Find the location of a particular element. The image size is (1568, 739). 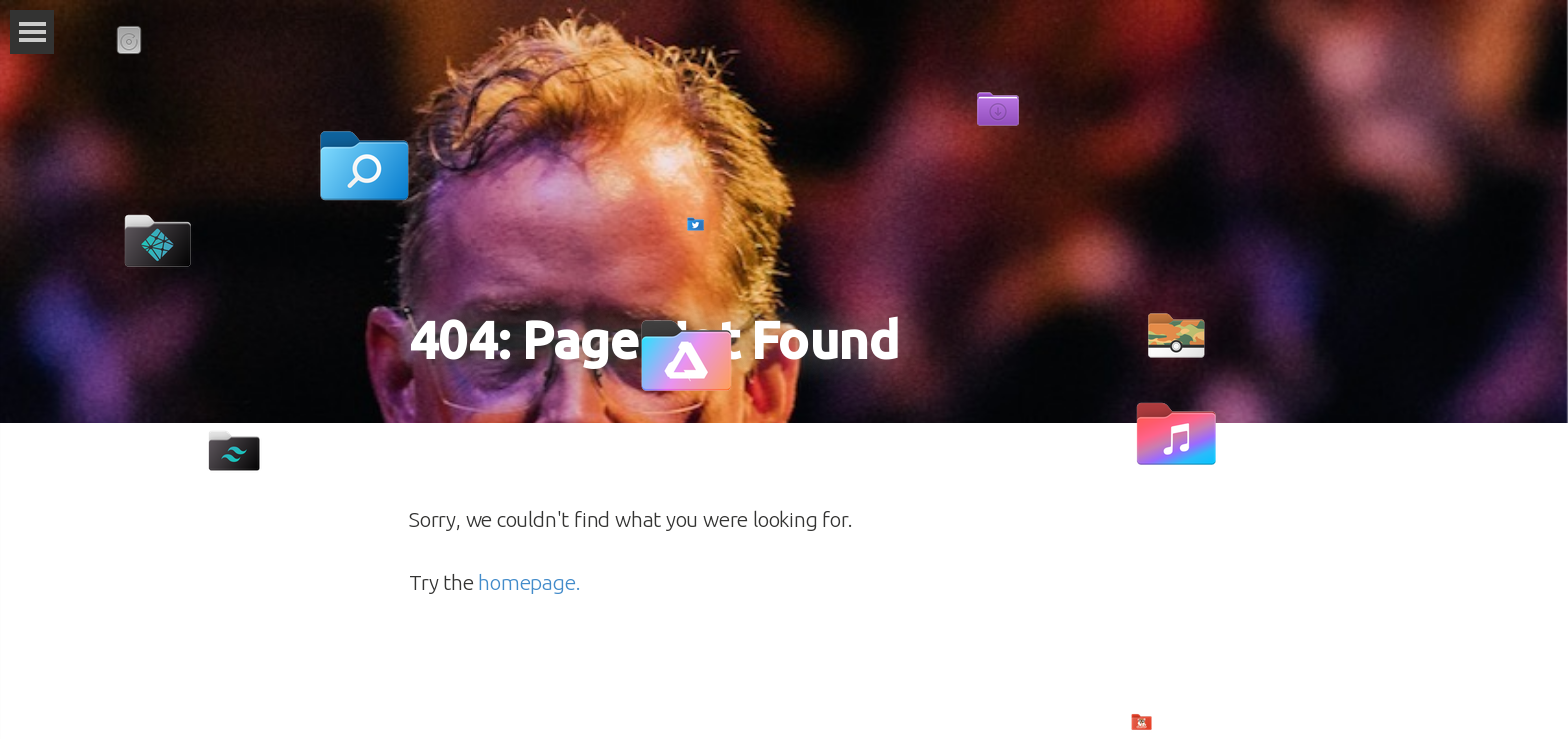

open folder containing Twitter-related files is located at coordinates (695, 224).